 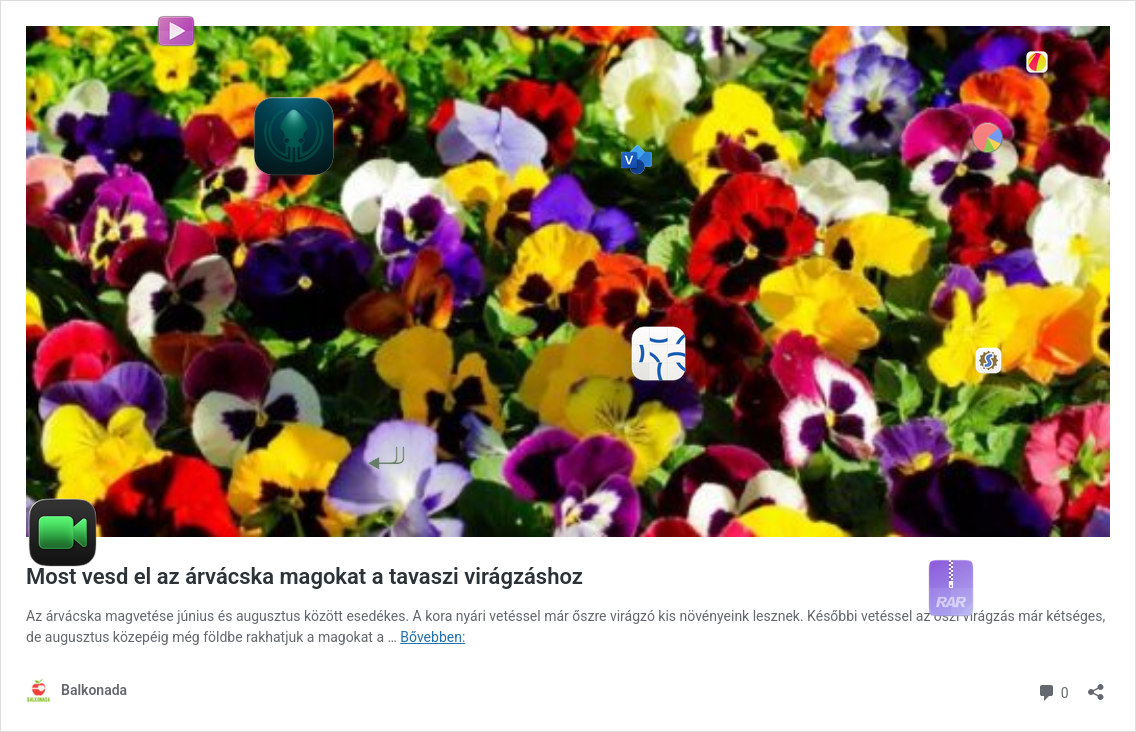 What do you see at coordinates (1037, 62) in the screenshot?
I see `open gravit designer app` at bounding box center [1037, 62].